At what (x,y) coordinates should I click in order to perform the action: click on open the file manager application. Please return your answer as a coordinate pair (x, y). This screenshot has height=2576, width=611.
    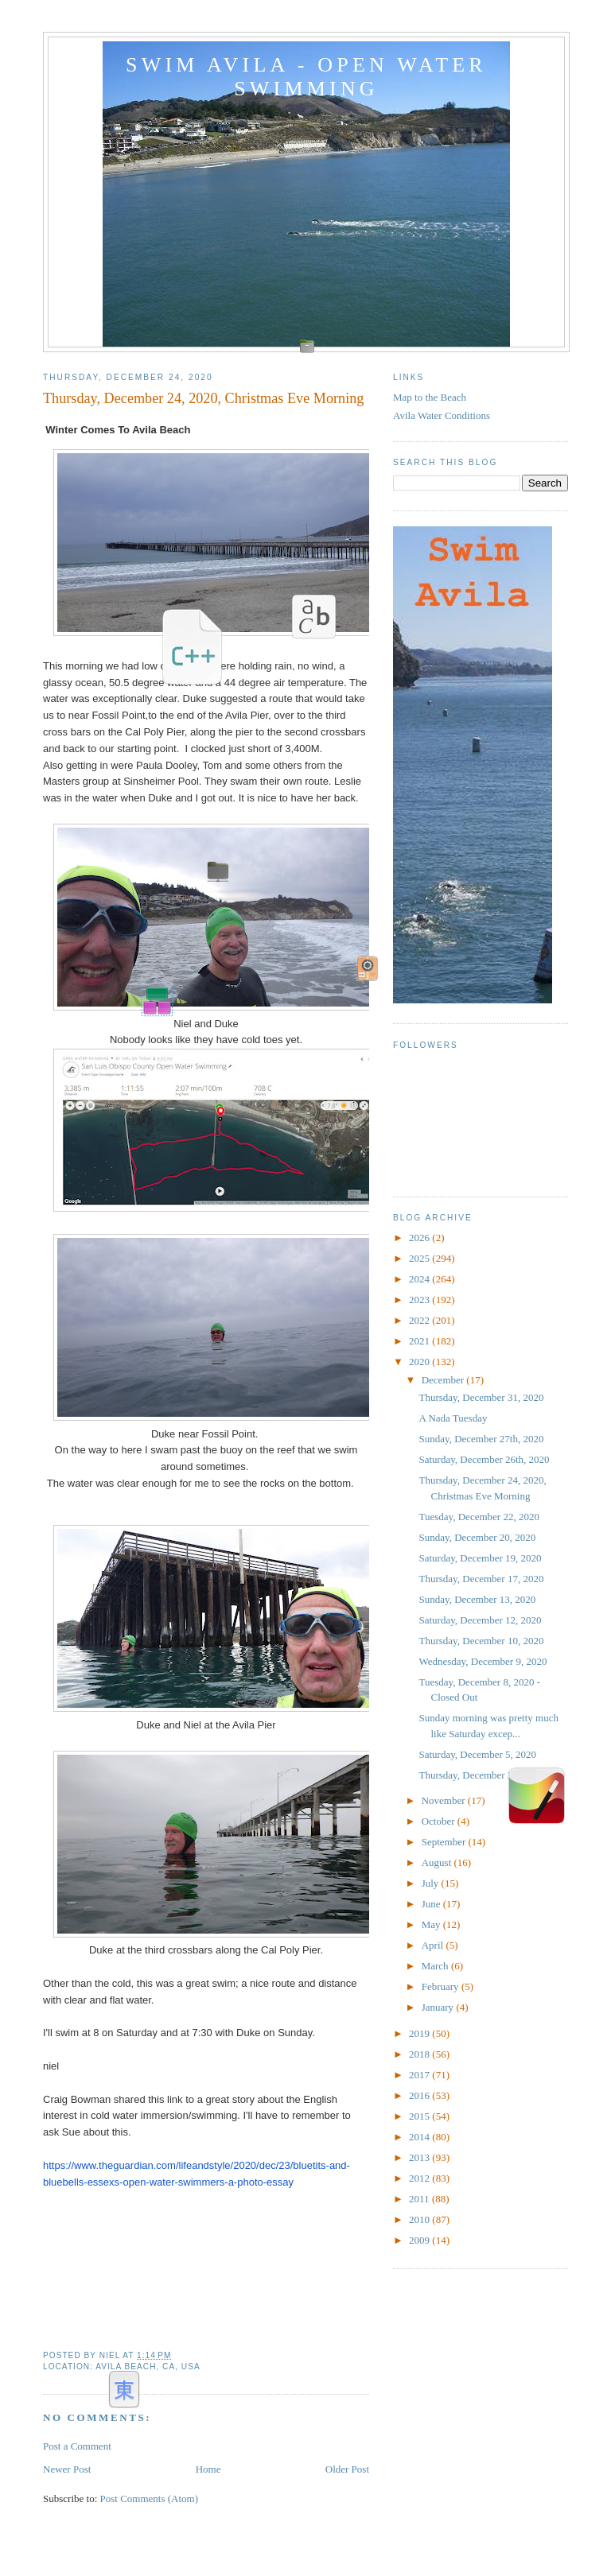
    Looking at the image, I should click on (307, 346).